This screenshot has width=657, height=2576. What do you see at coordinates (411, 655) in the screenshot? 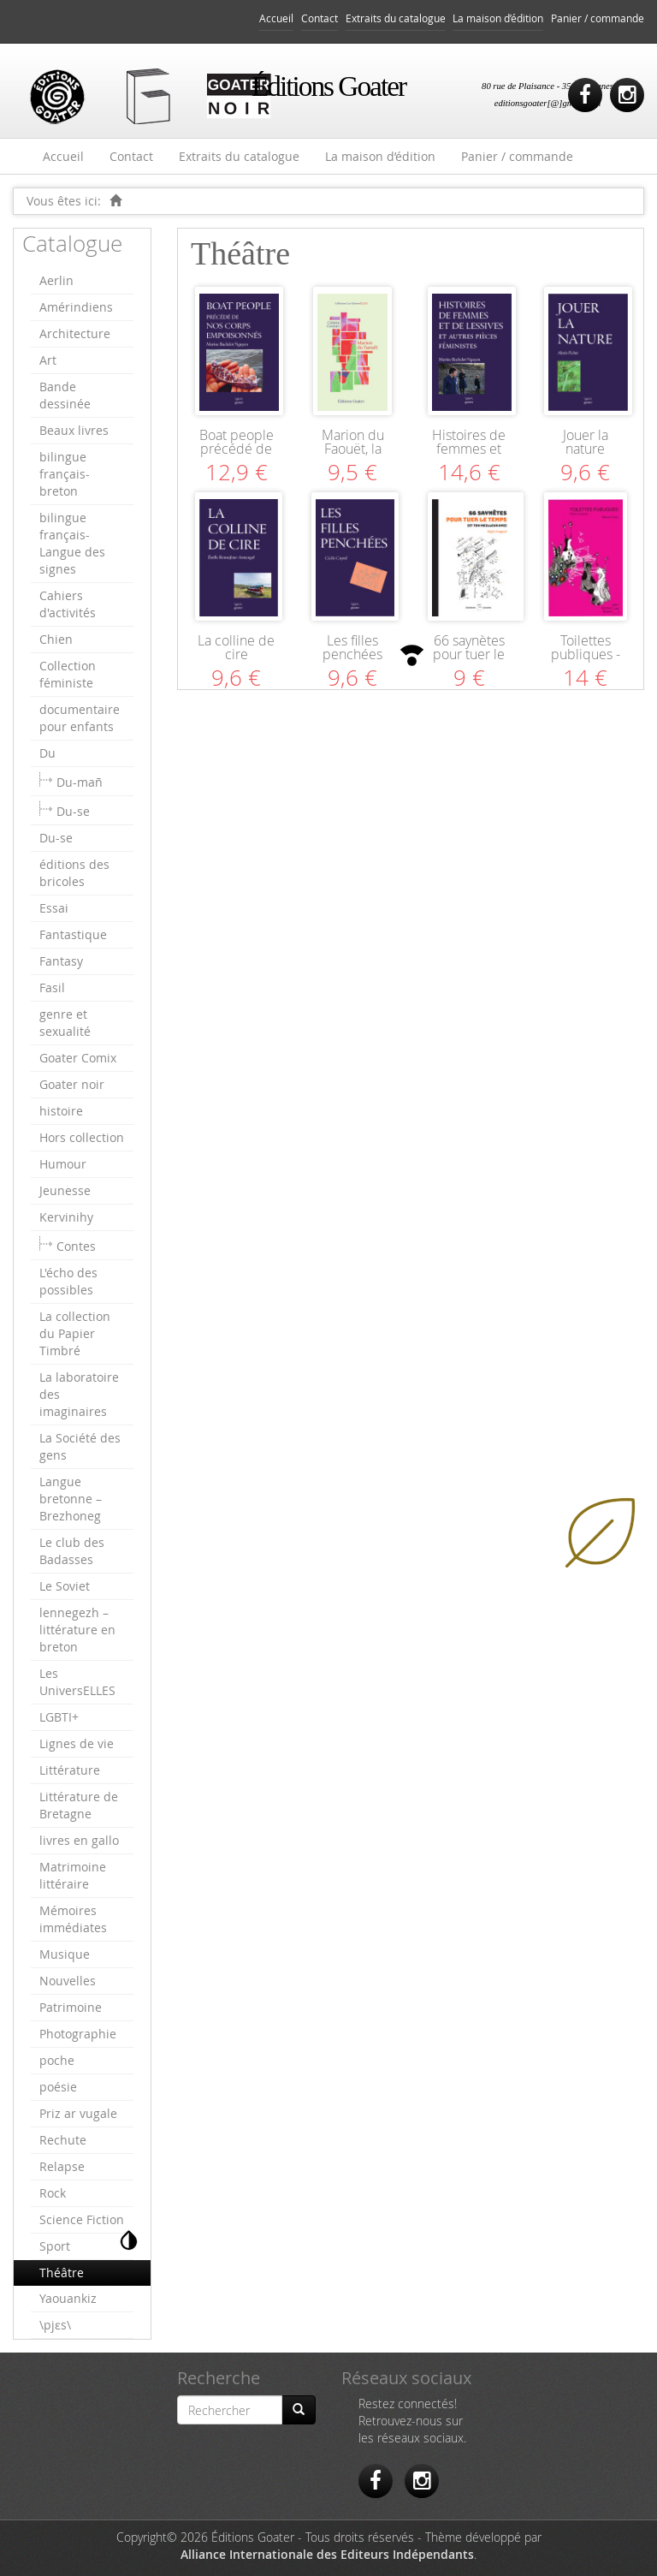
I see `calibrate compass or direction sensor` at bounding box center [411, 655].